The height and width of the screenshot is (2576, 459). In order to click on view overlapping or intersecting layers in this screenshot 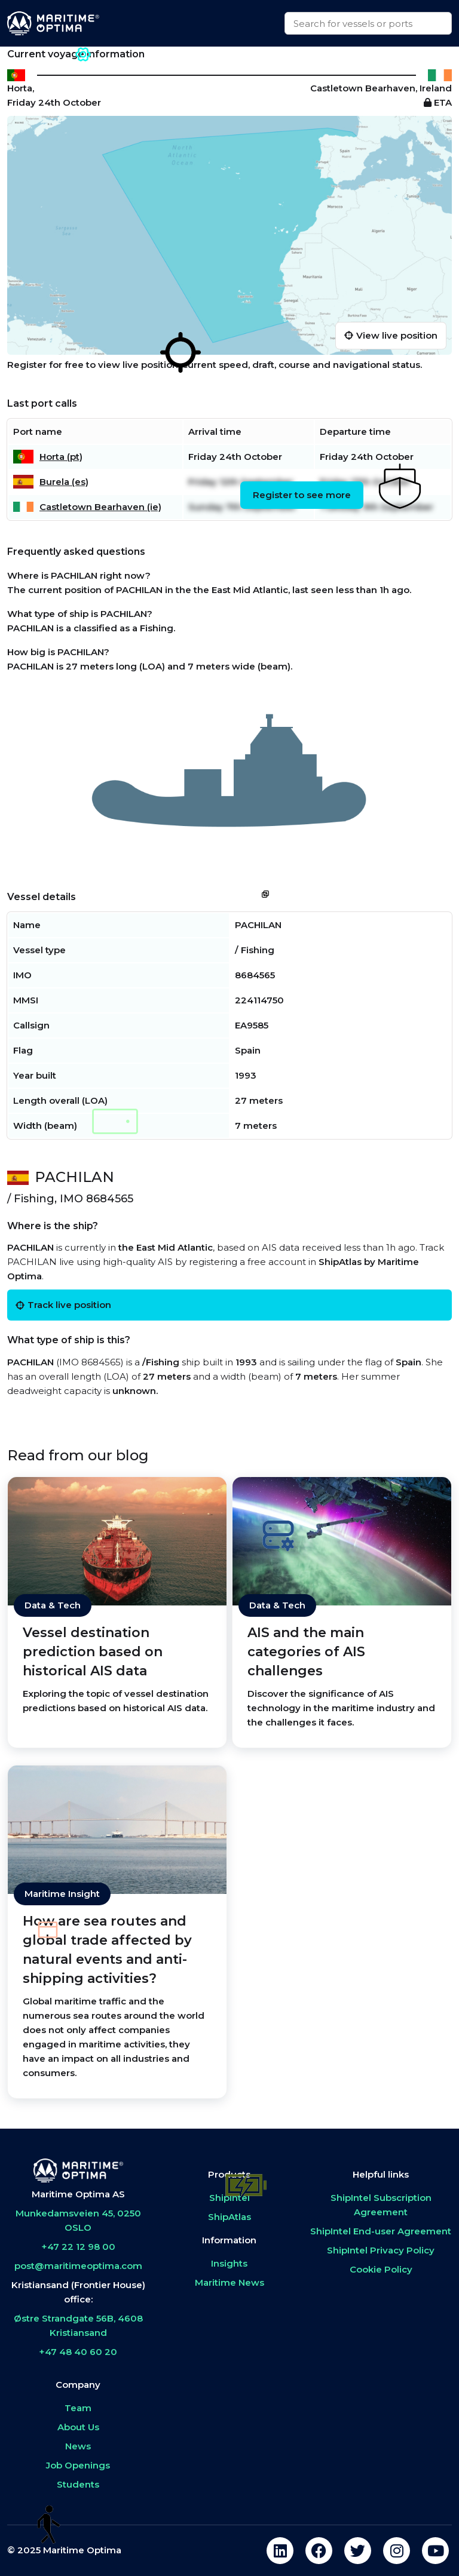, I will do `click(265, 894)`.